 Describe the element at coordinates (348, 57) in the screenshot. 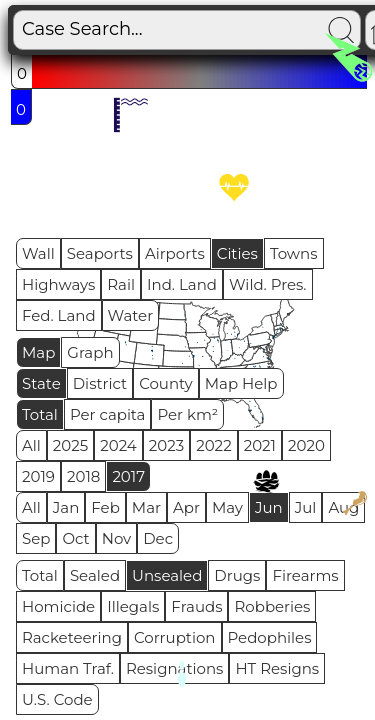

I see `launch a lightning-fast attack or special move` at that location.